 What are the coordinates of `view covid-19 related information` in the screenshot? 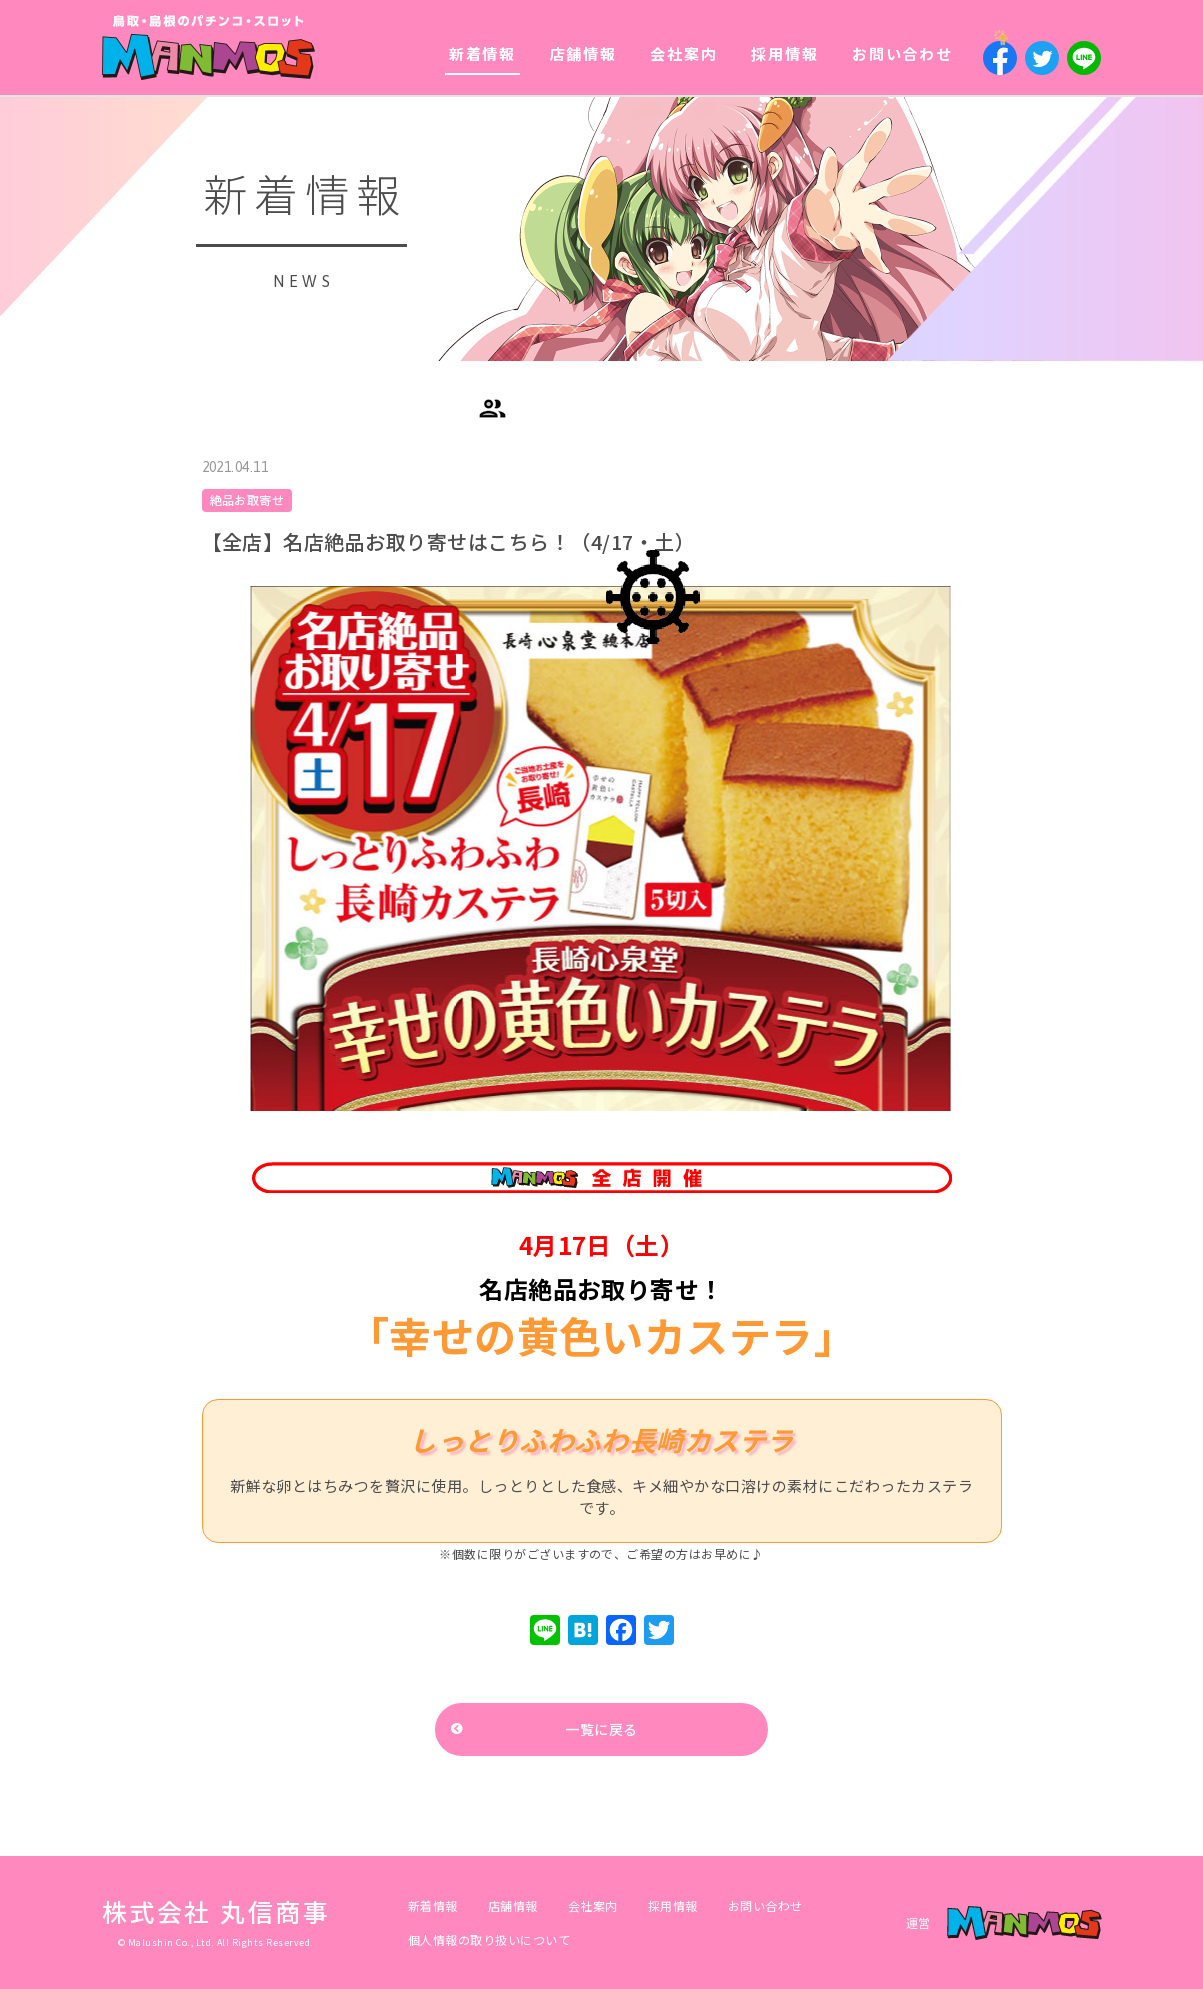 It's located at (653, 597).